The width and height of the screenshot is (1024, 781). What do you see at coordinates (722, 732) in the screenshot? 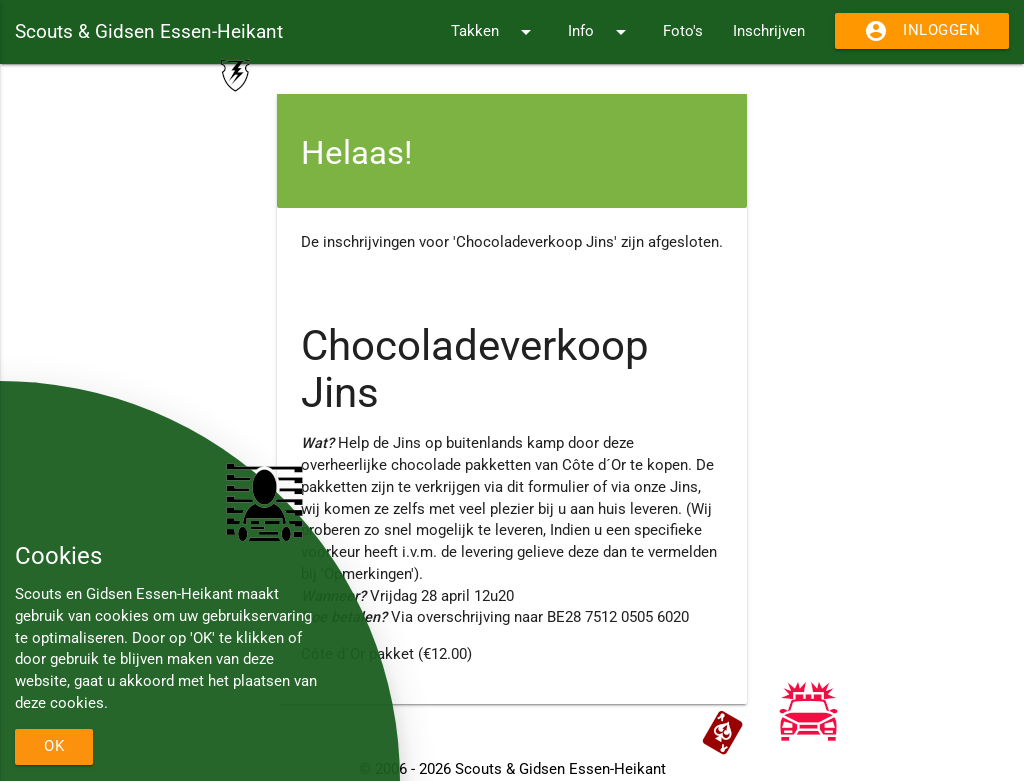
I see `ace of spades playing card` at bounding box center [722, 732].